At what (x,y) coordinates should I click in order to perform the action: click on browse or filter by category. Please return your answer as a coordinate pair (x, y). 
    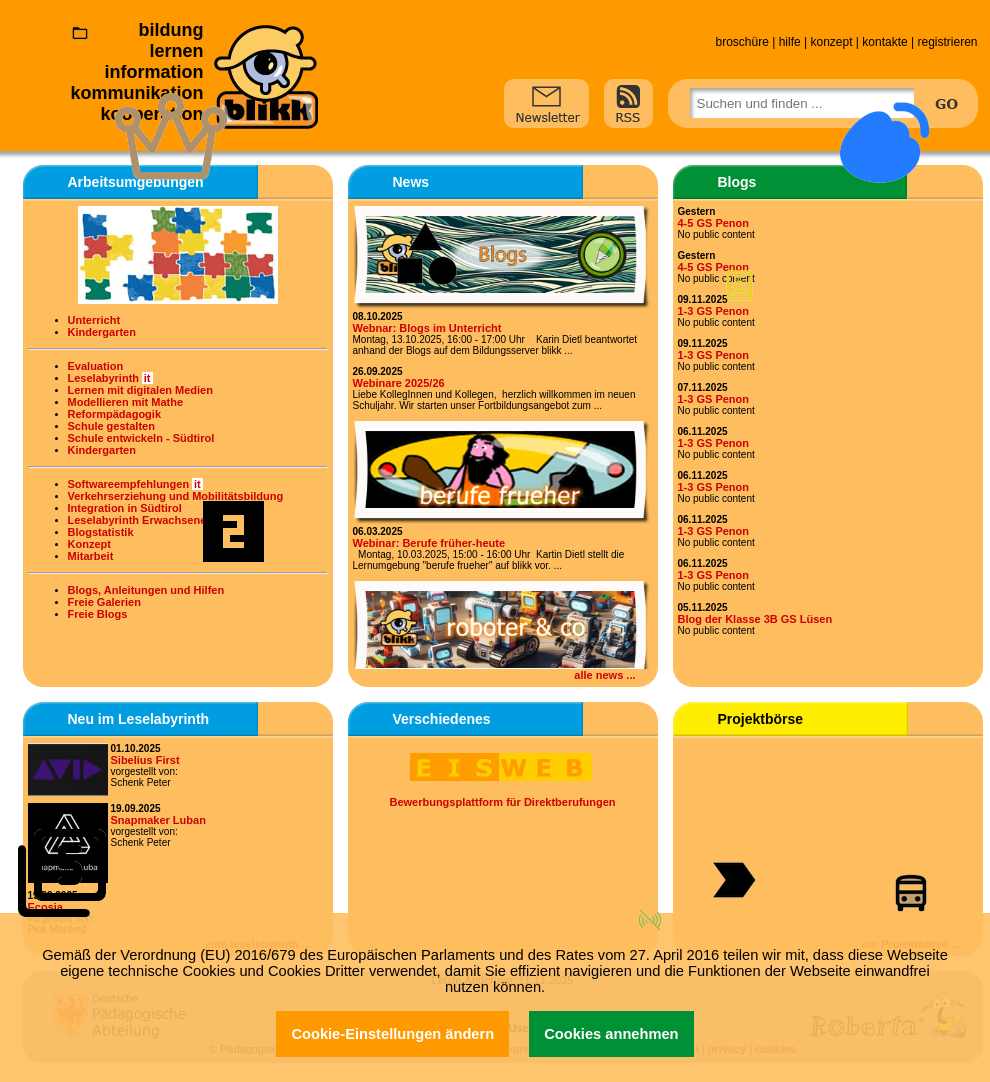
    Looking at the image, I should click on (425, 253).